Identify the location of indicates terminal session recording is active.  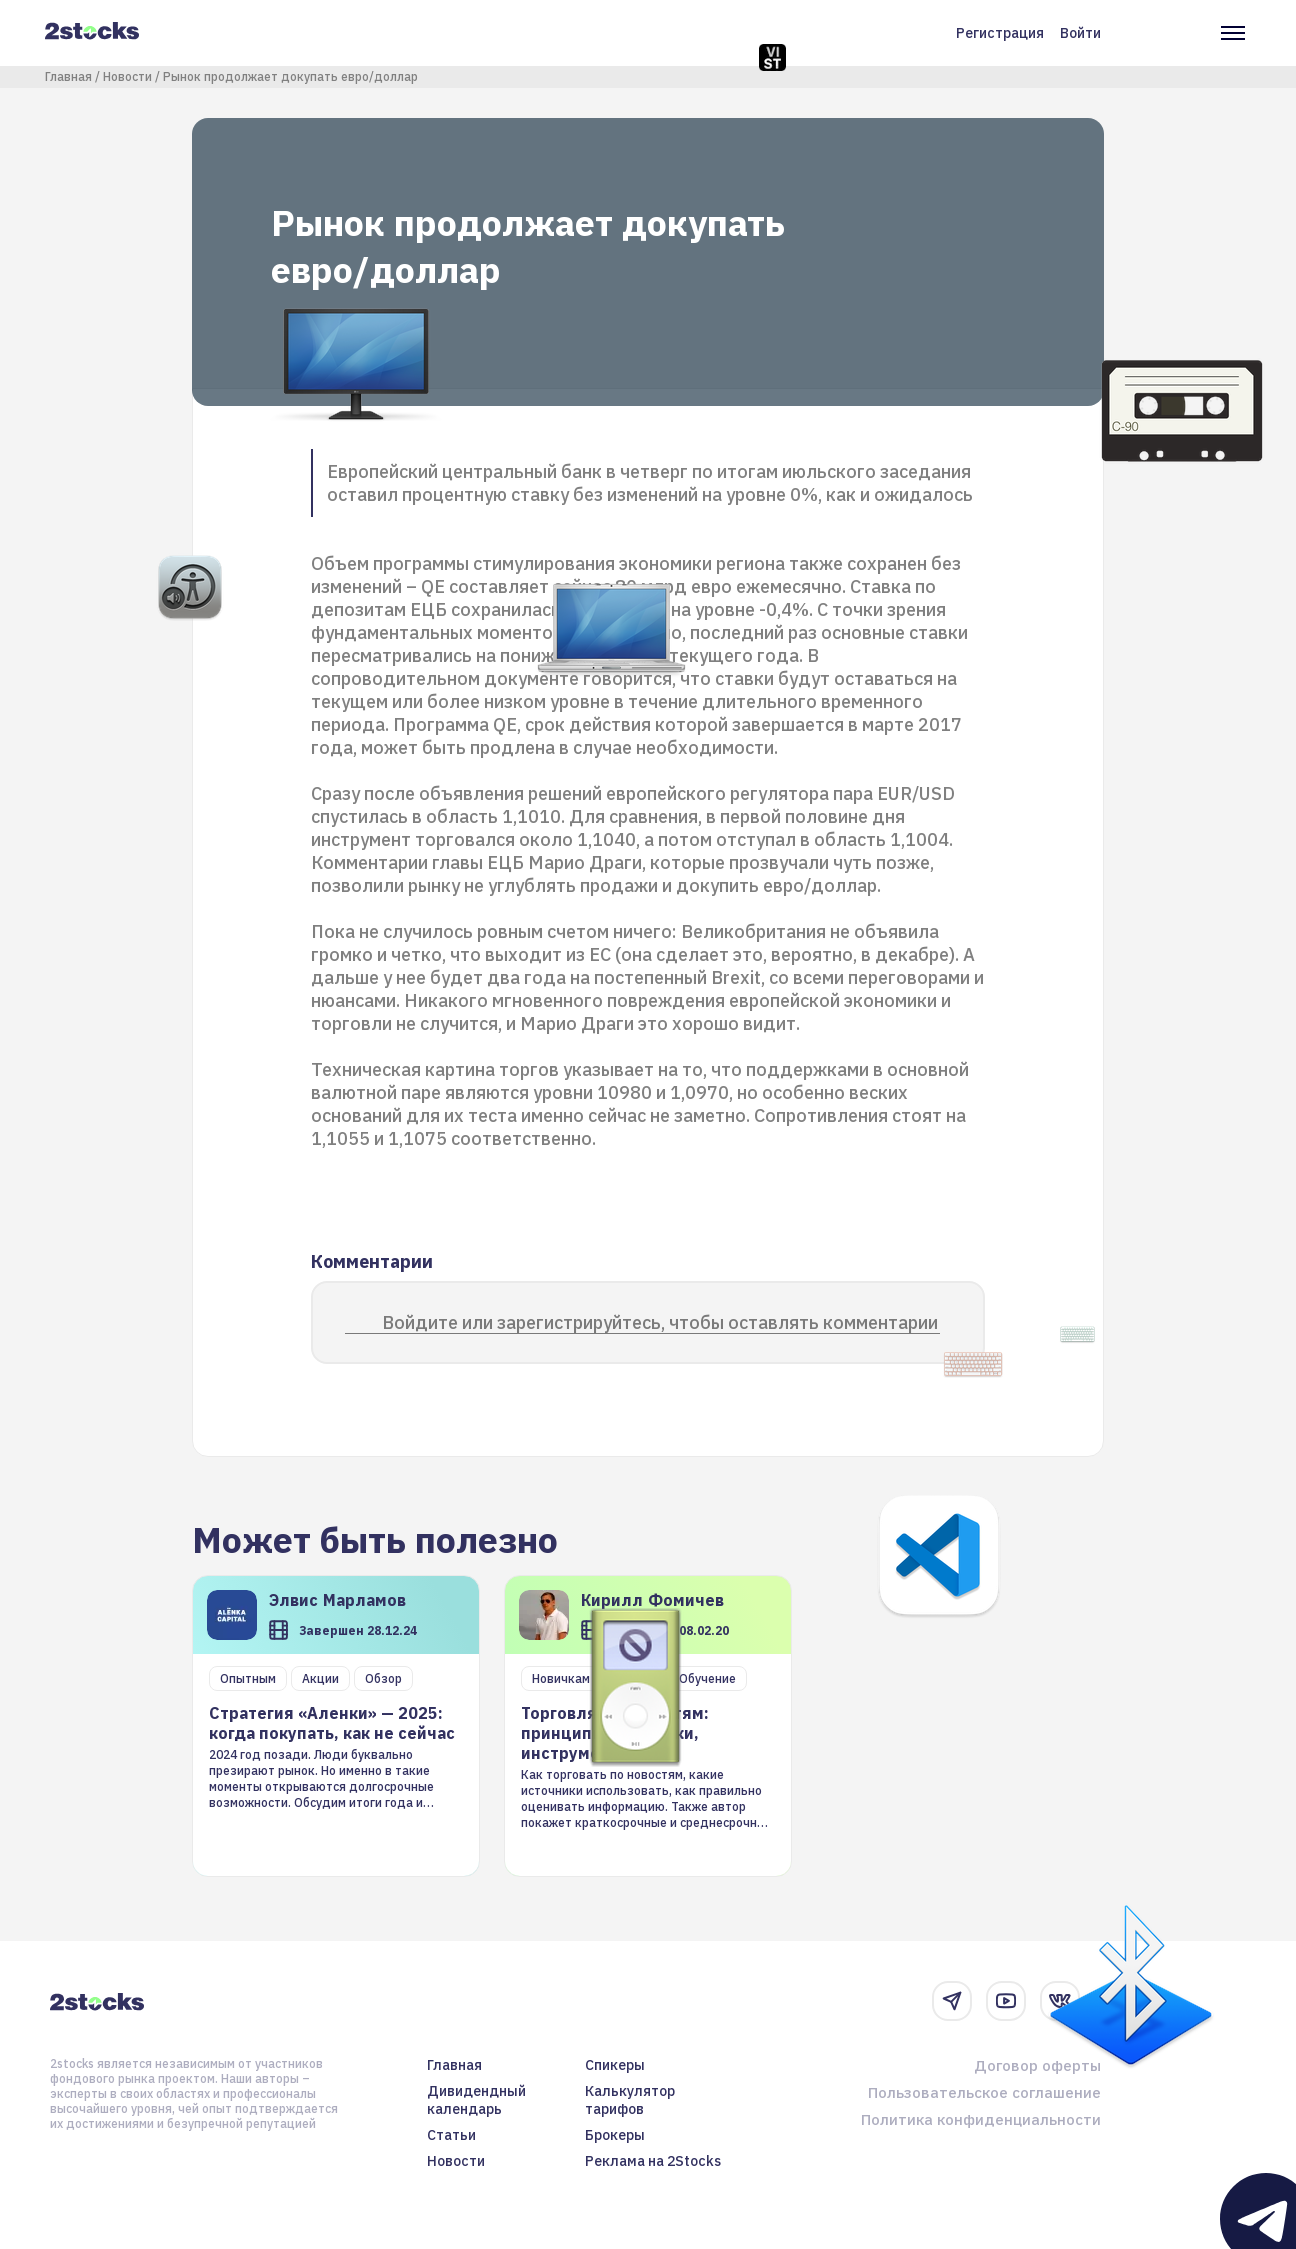
(1182, 411).